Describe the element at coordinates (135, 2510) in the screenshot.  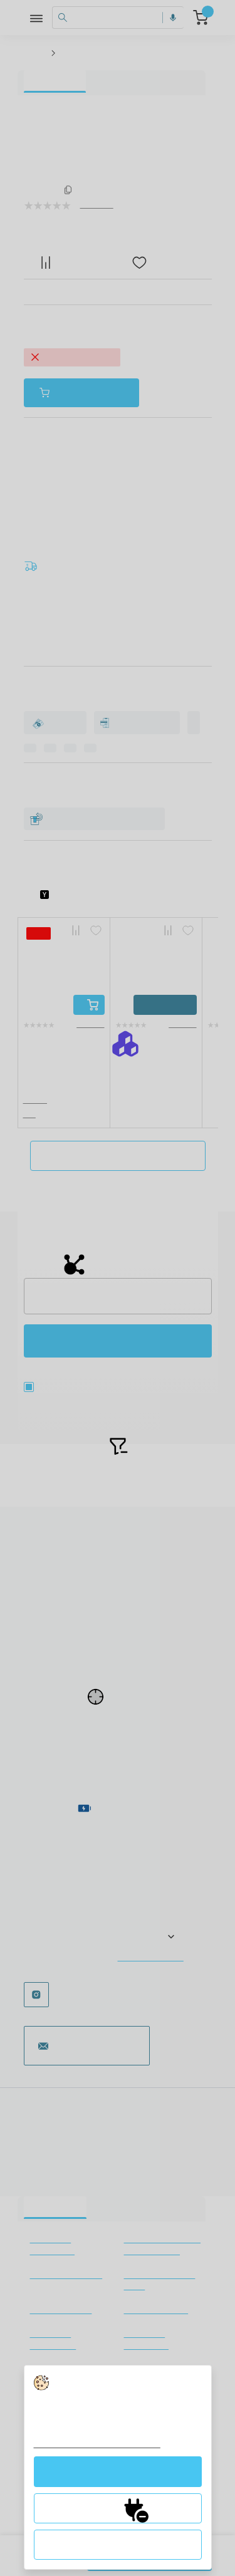
I see `disconnect or remove a power connection` at that location.